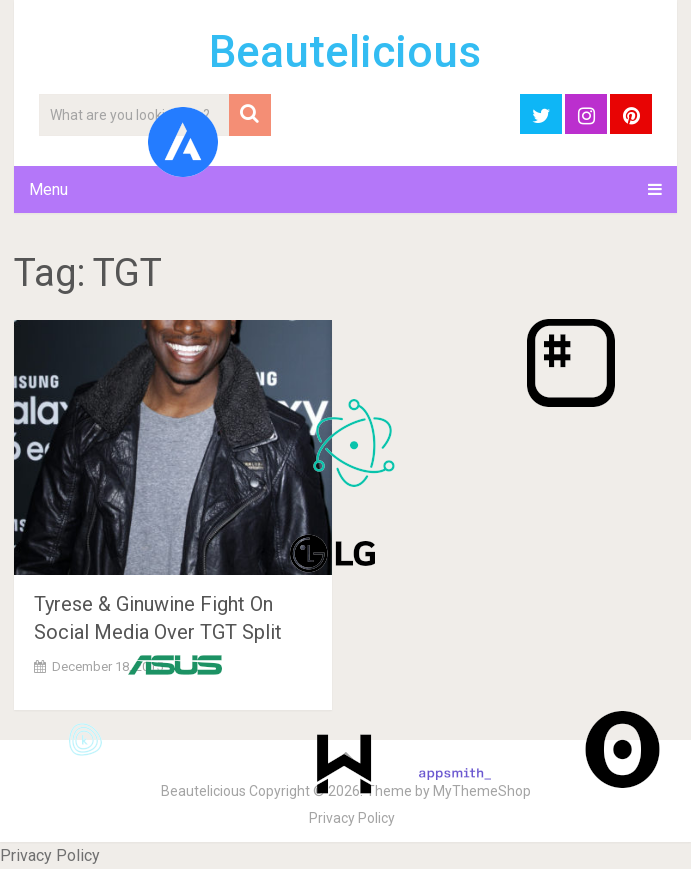 This screenshot has height=869, width=691. What do you see at coordinates (175, 665) in the screenshot?
I see `asus brand identifier` at bounding box center [175, 665].